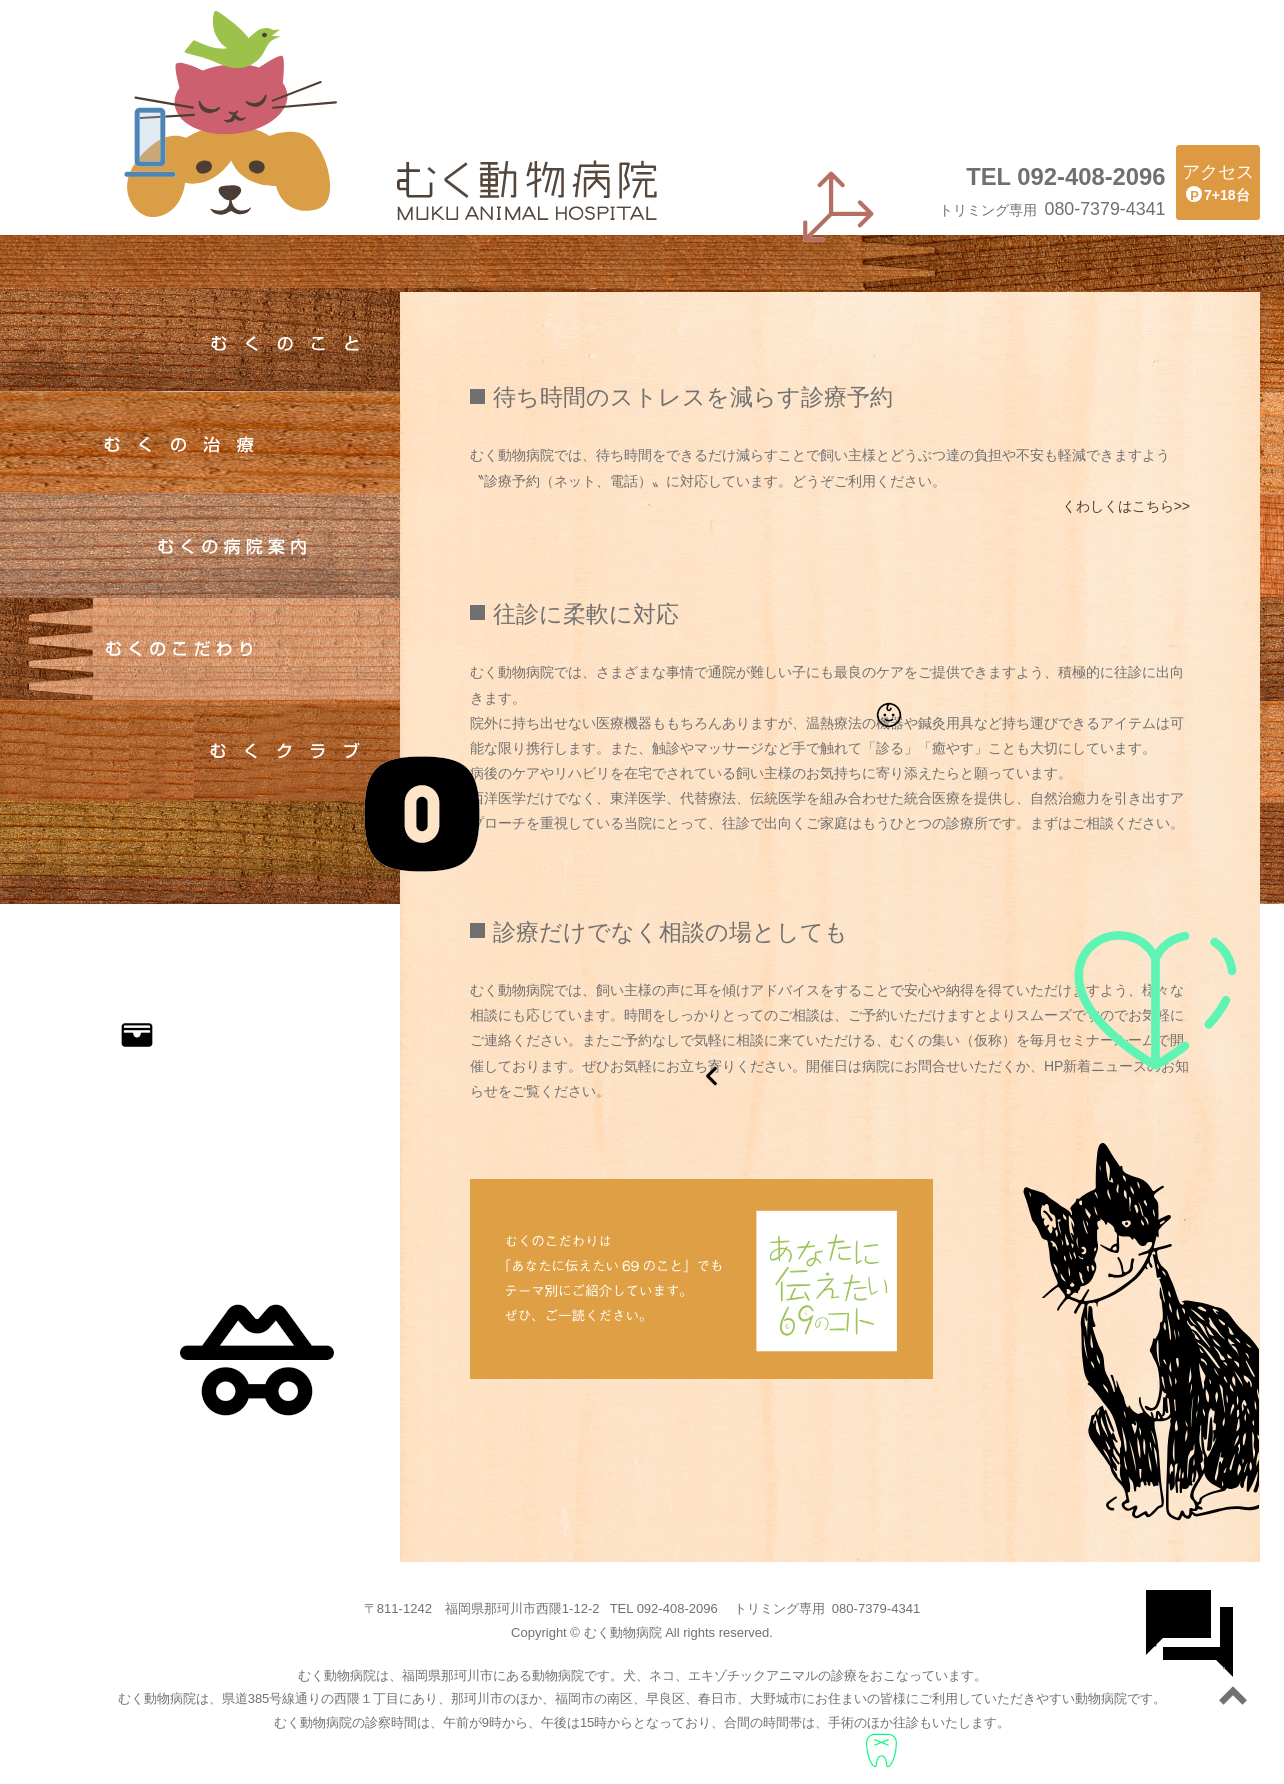 This screenshot has width=1284, height=1784. I want to click on access dental or oral health features, so click(881, 1750).